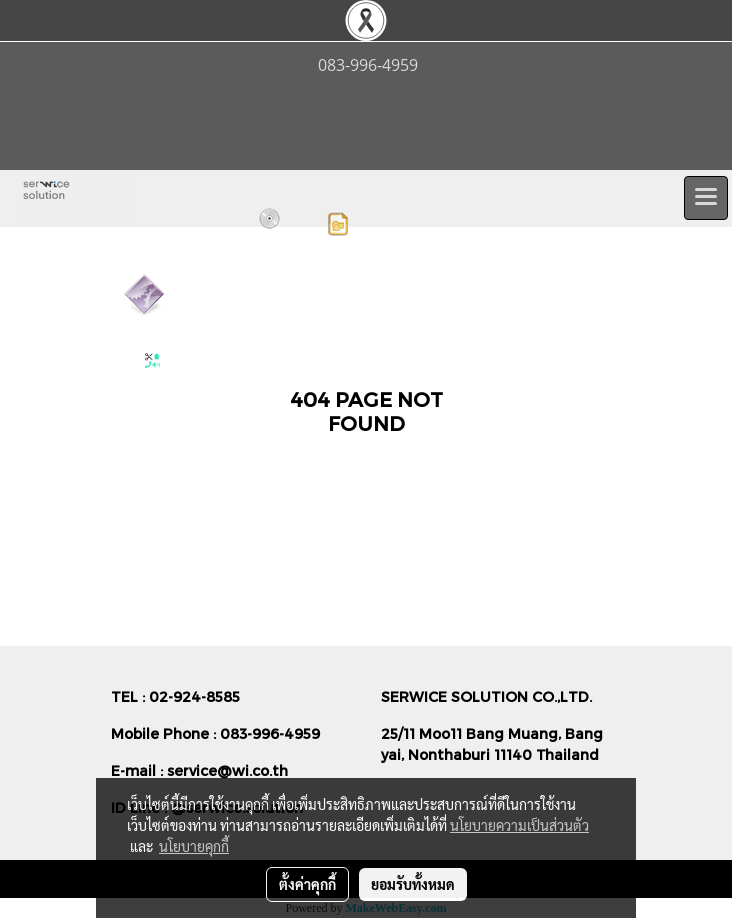 Image resolution: width=732 pixels, height=918 pixels. Describe the element at coordinates (269, 218) in the screenshot. I see `indicates a DVD+R disc drive or media` at that location.